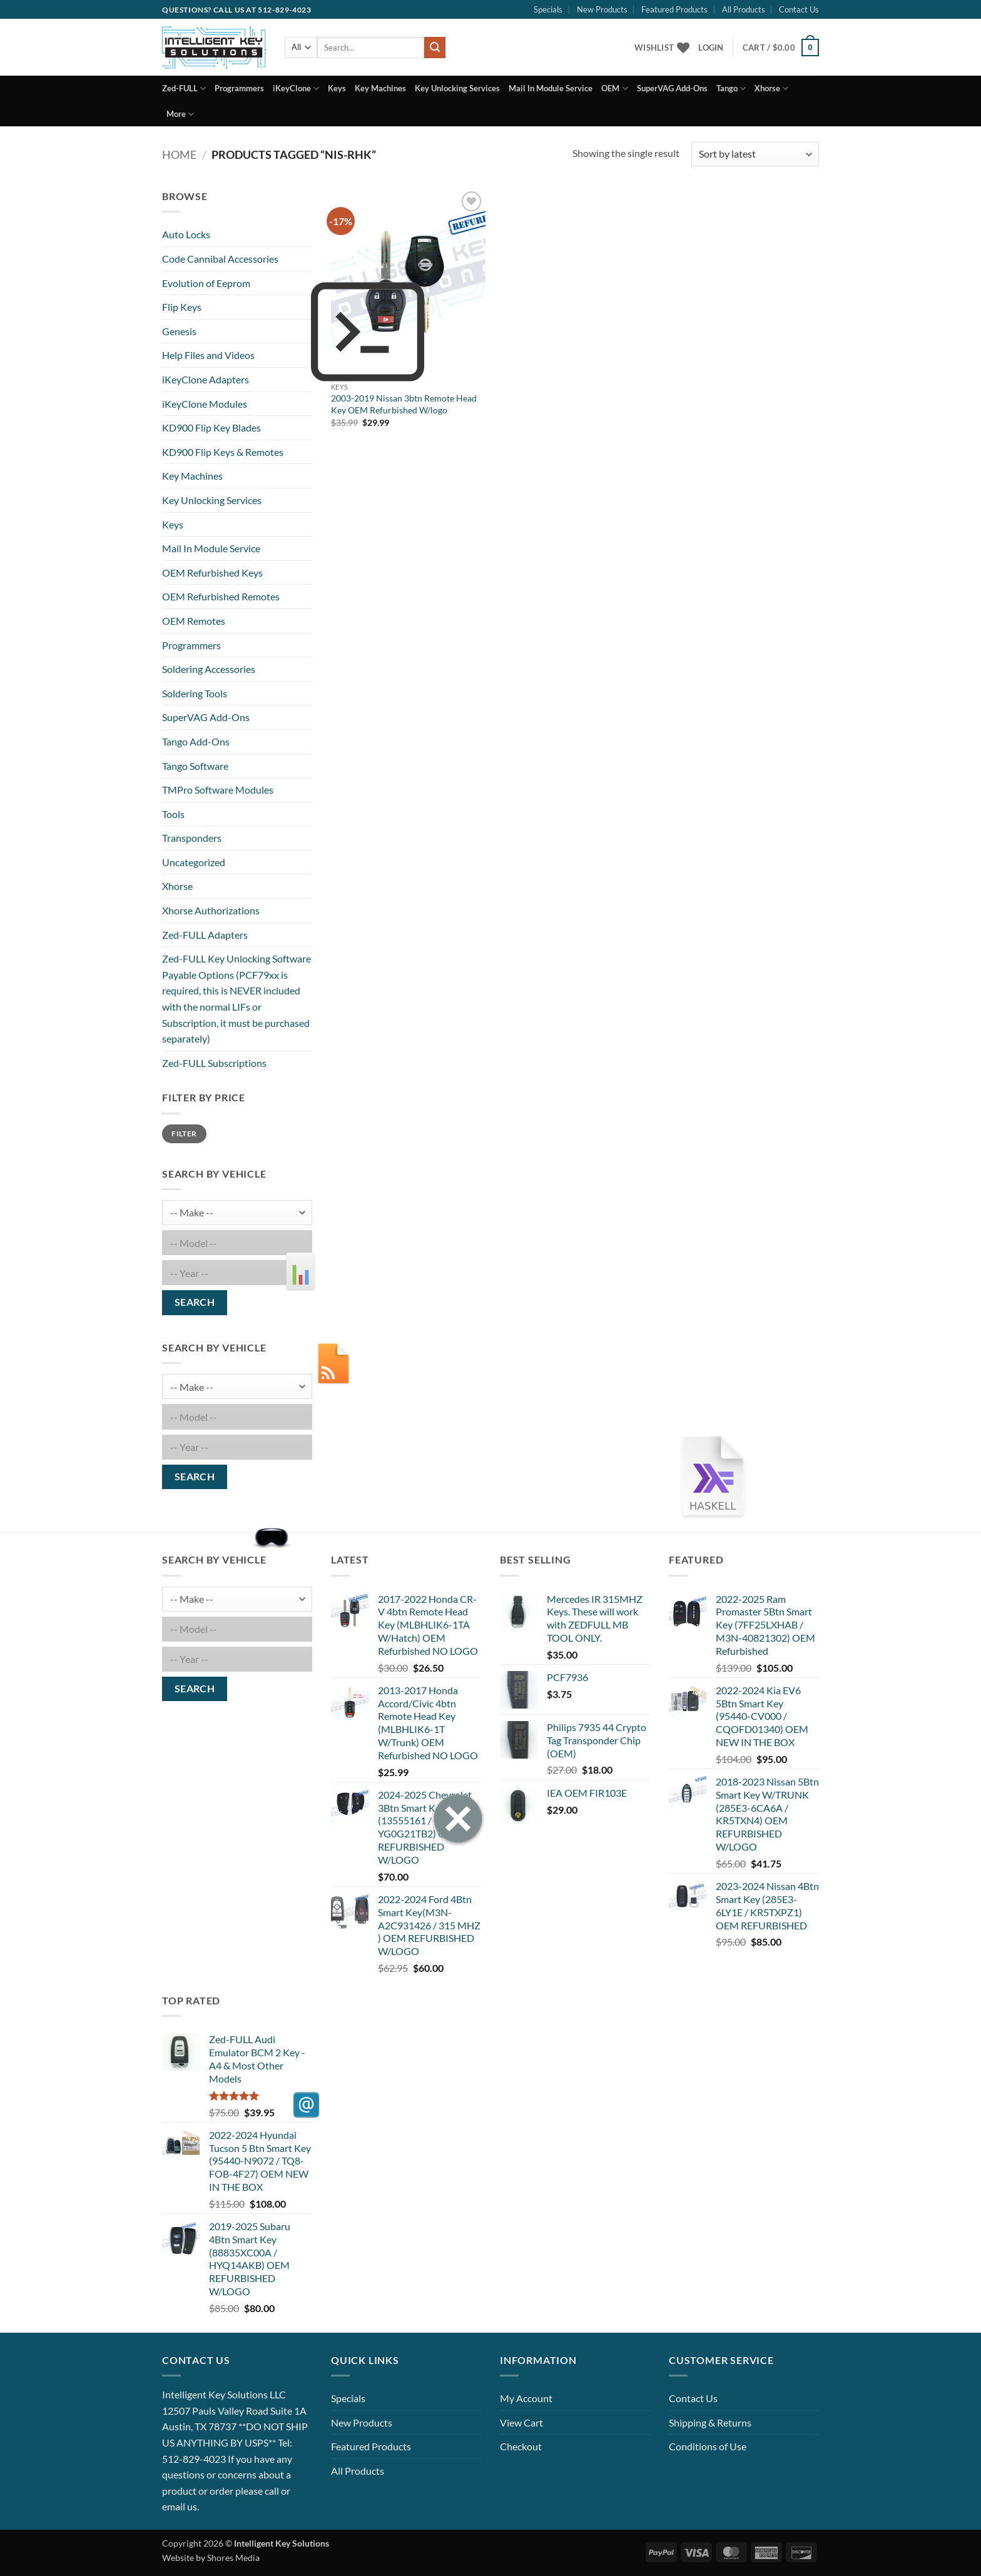 Image resolution: width=981 pixels, height=2576 pixels. I want to click on open an opendocument chart template file, so click(300, 1271).